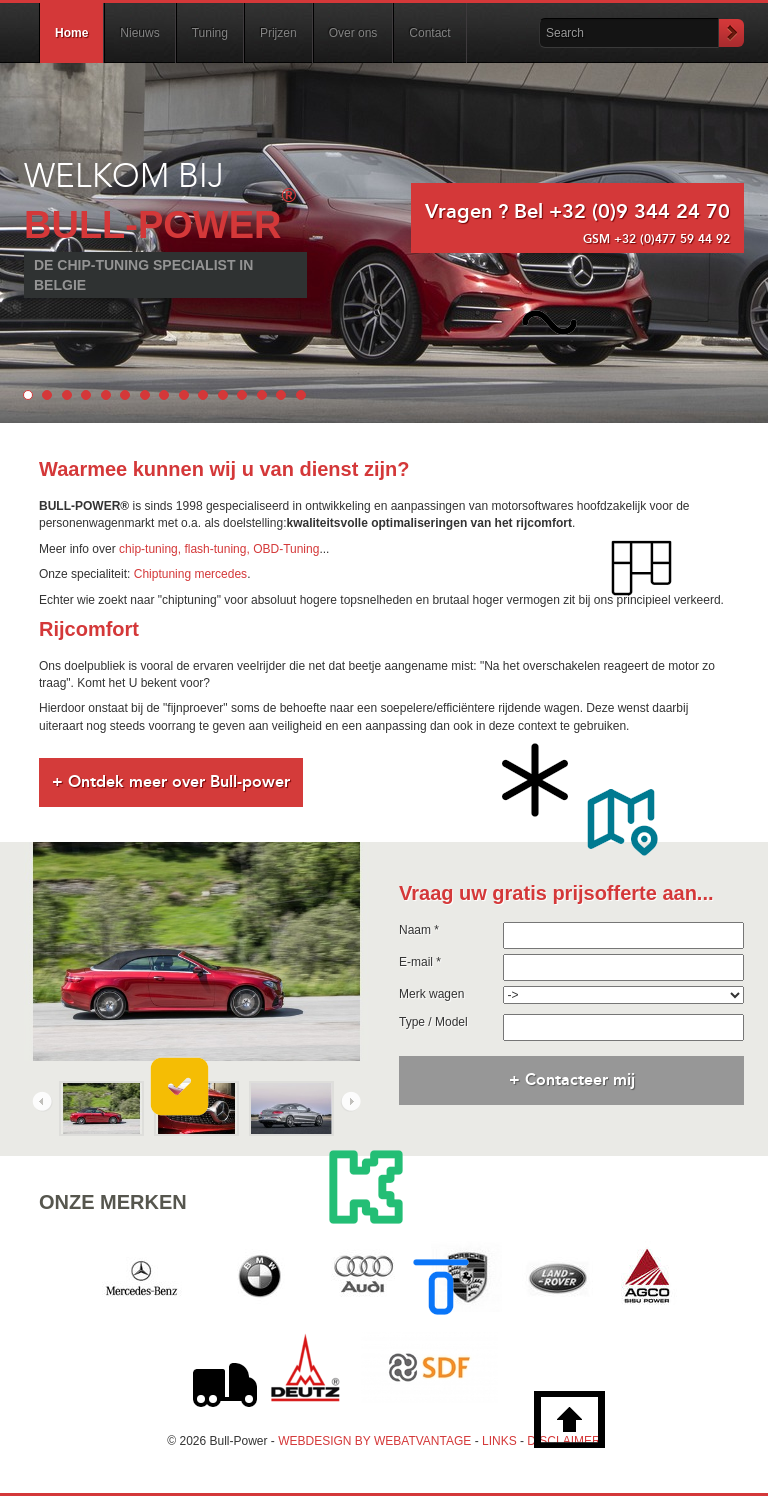 The height and width of the screenshot is (1496, 768). What do you see at coordinates (366, 1187) in the screenshot?
I see `visit kick streaming platform` at bounding box center [366, 1187].